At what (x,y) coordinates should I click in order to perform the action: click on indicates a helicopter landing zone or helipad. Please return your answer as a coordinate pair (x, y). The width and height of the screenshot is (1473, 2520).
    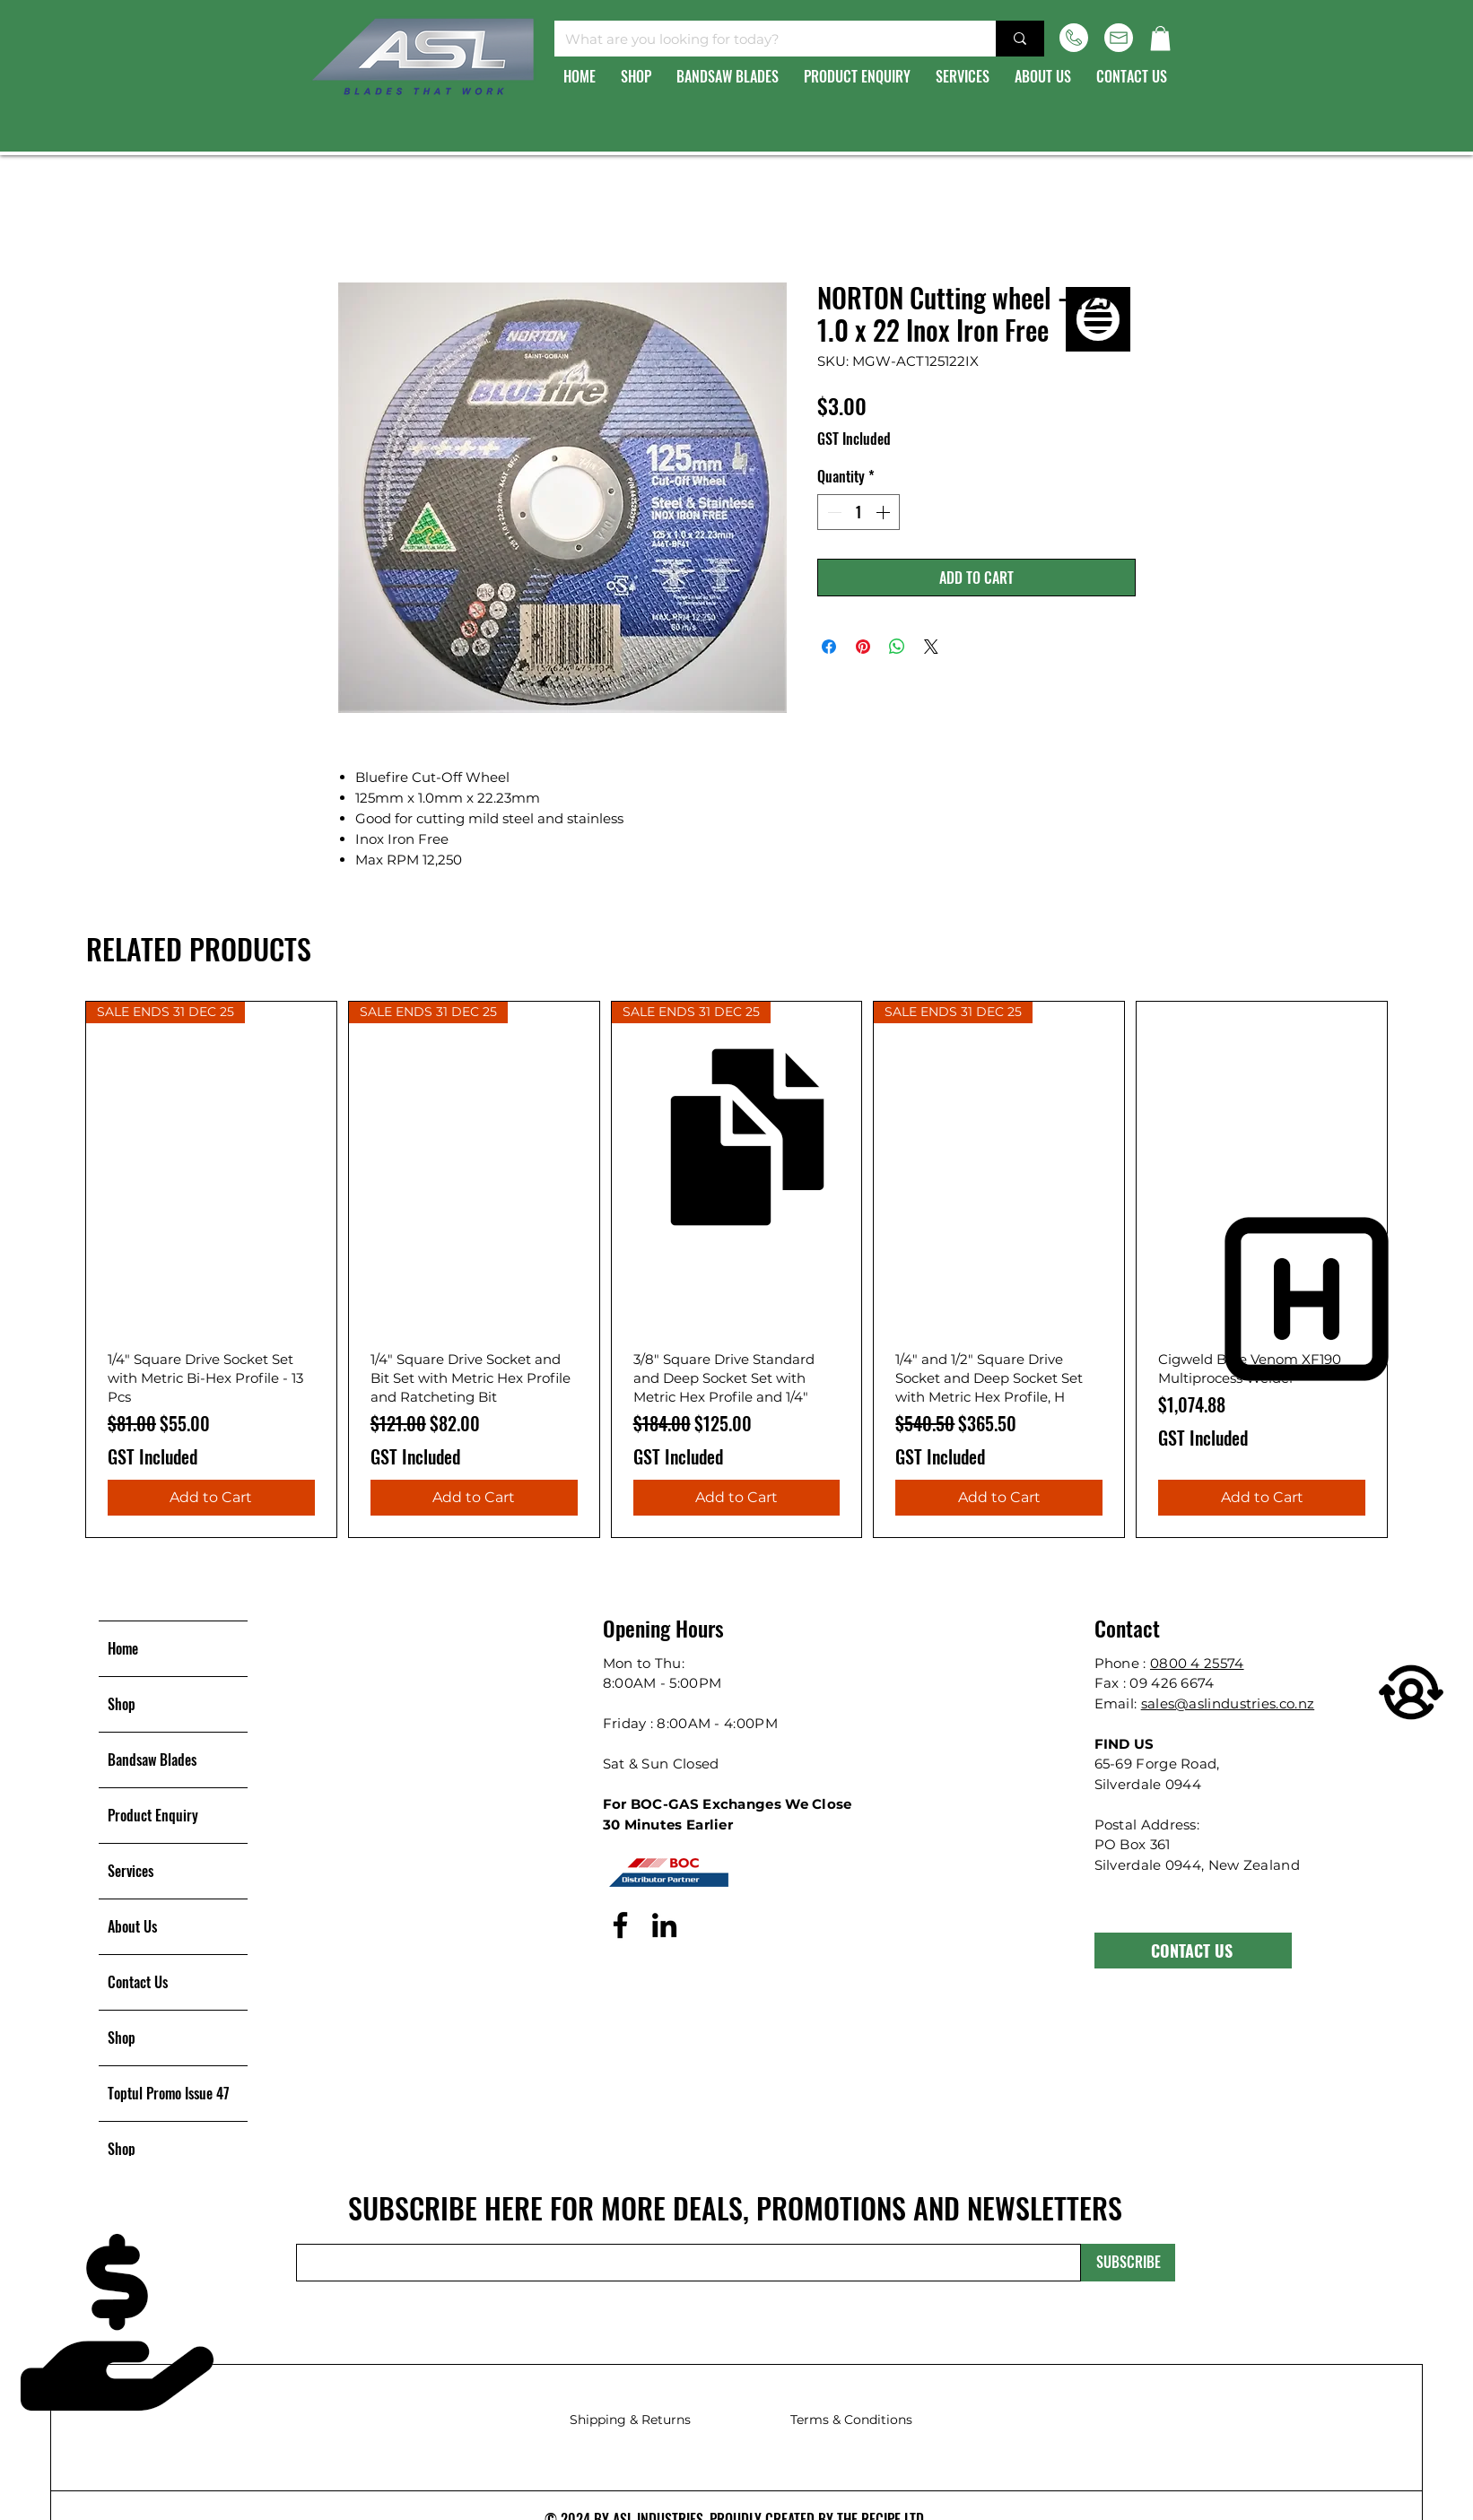
    Looking at the image, I should click on (1306, 1299).